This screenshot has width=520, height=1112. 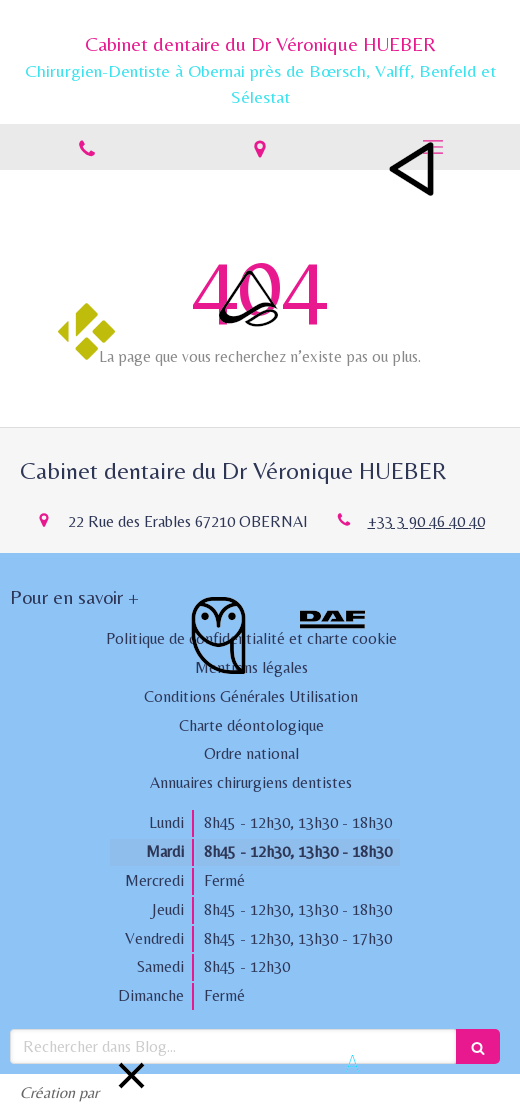 What do you see at coordinates (332, 619) in the screenshot?
I see `DAF Trucks company logo` at bounding box center [332, 619].